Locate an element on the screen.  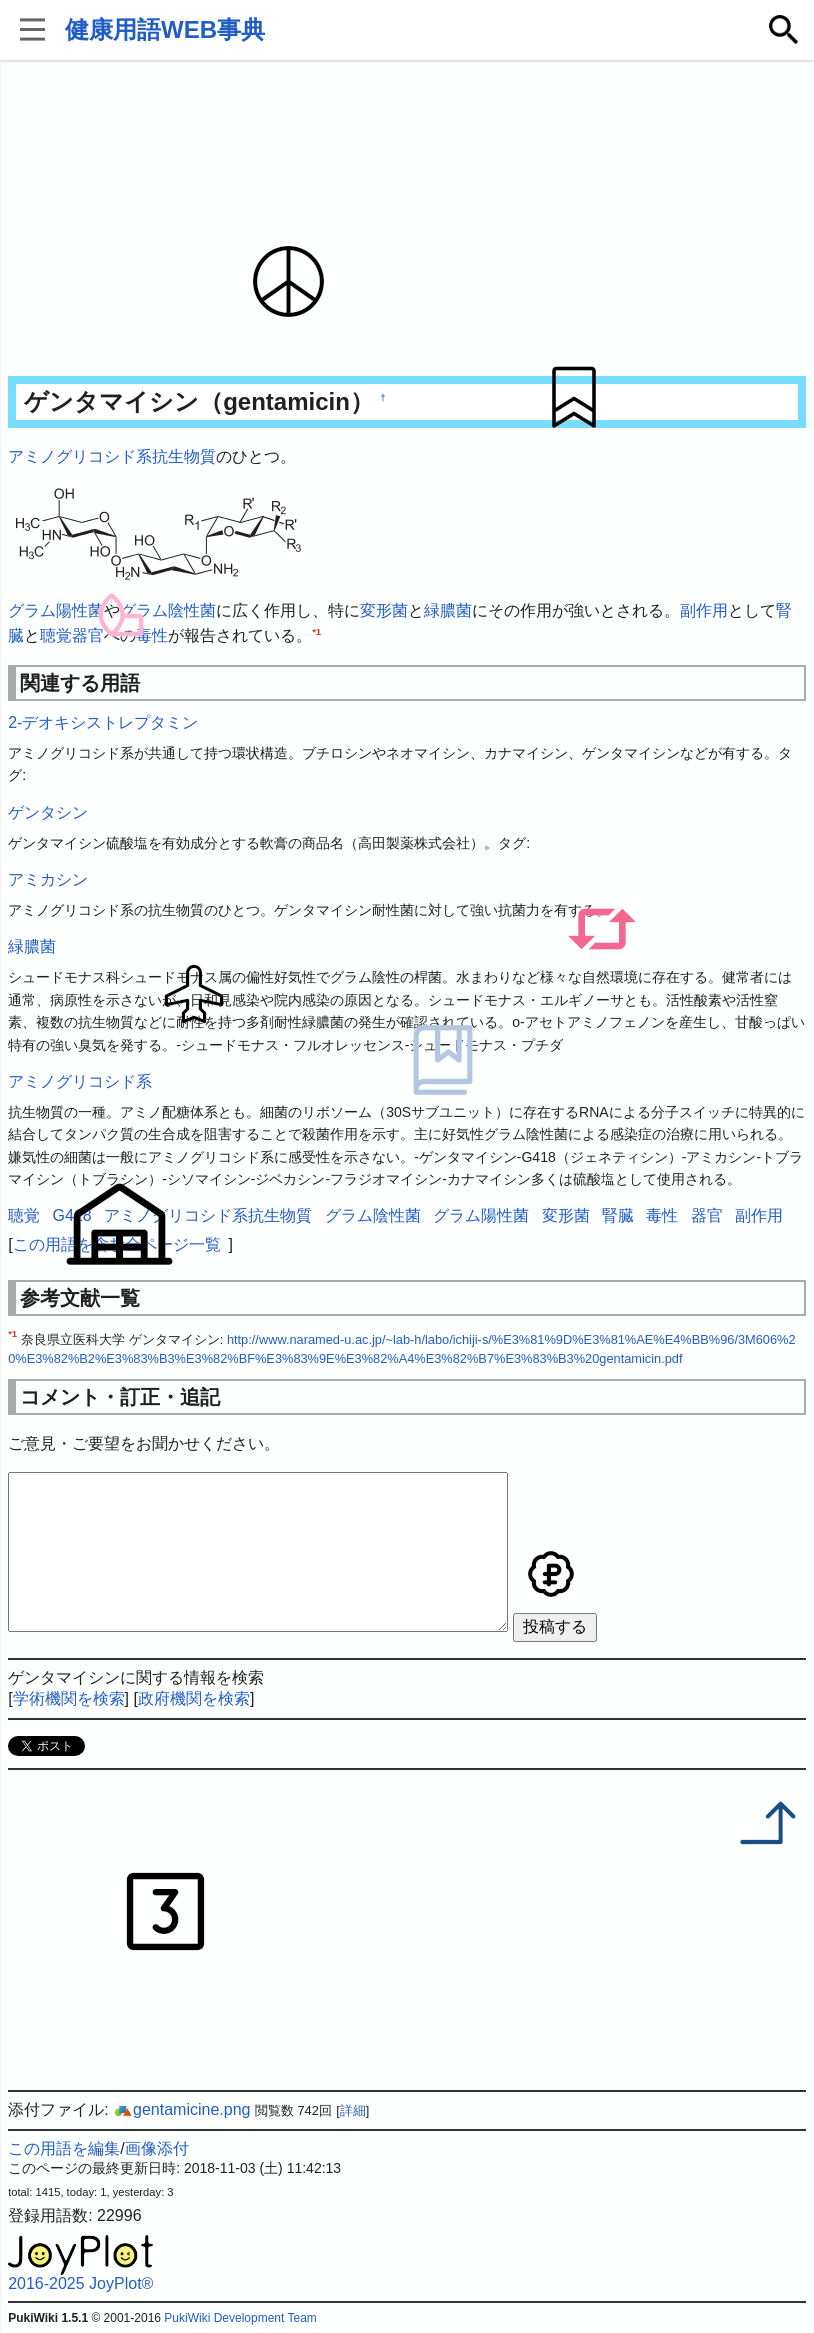
peace symbol indicator is located at coordinates (288, 281).